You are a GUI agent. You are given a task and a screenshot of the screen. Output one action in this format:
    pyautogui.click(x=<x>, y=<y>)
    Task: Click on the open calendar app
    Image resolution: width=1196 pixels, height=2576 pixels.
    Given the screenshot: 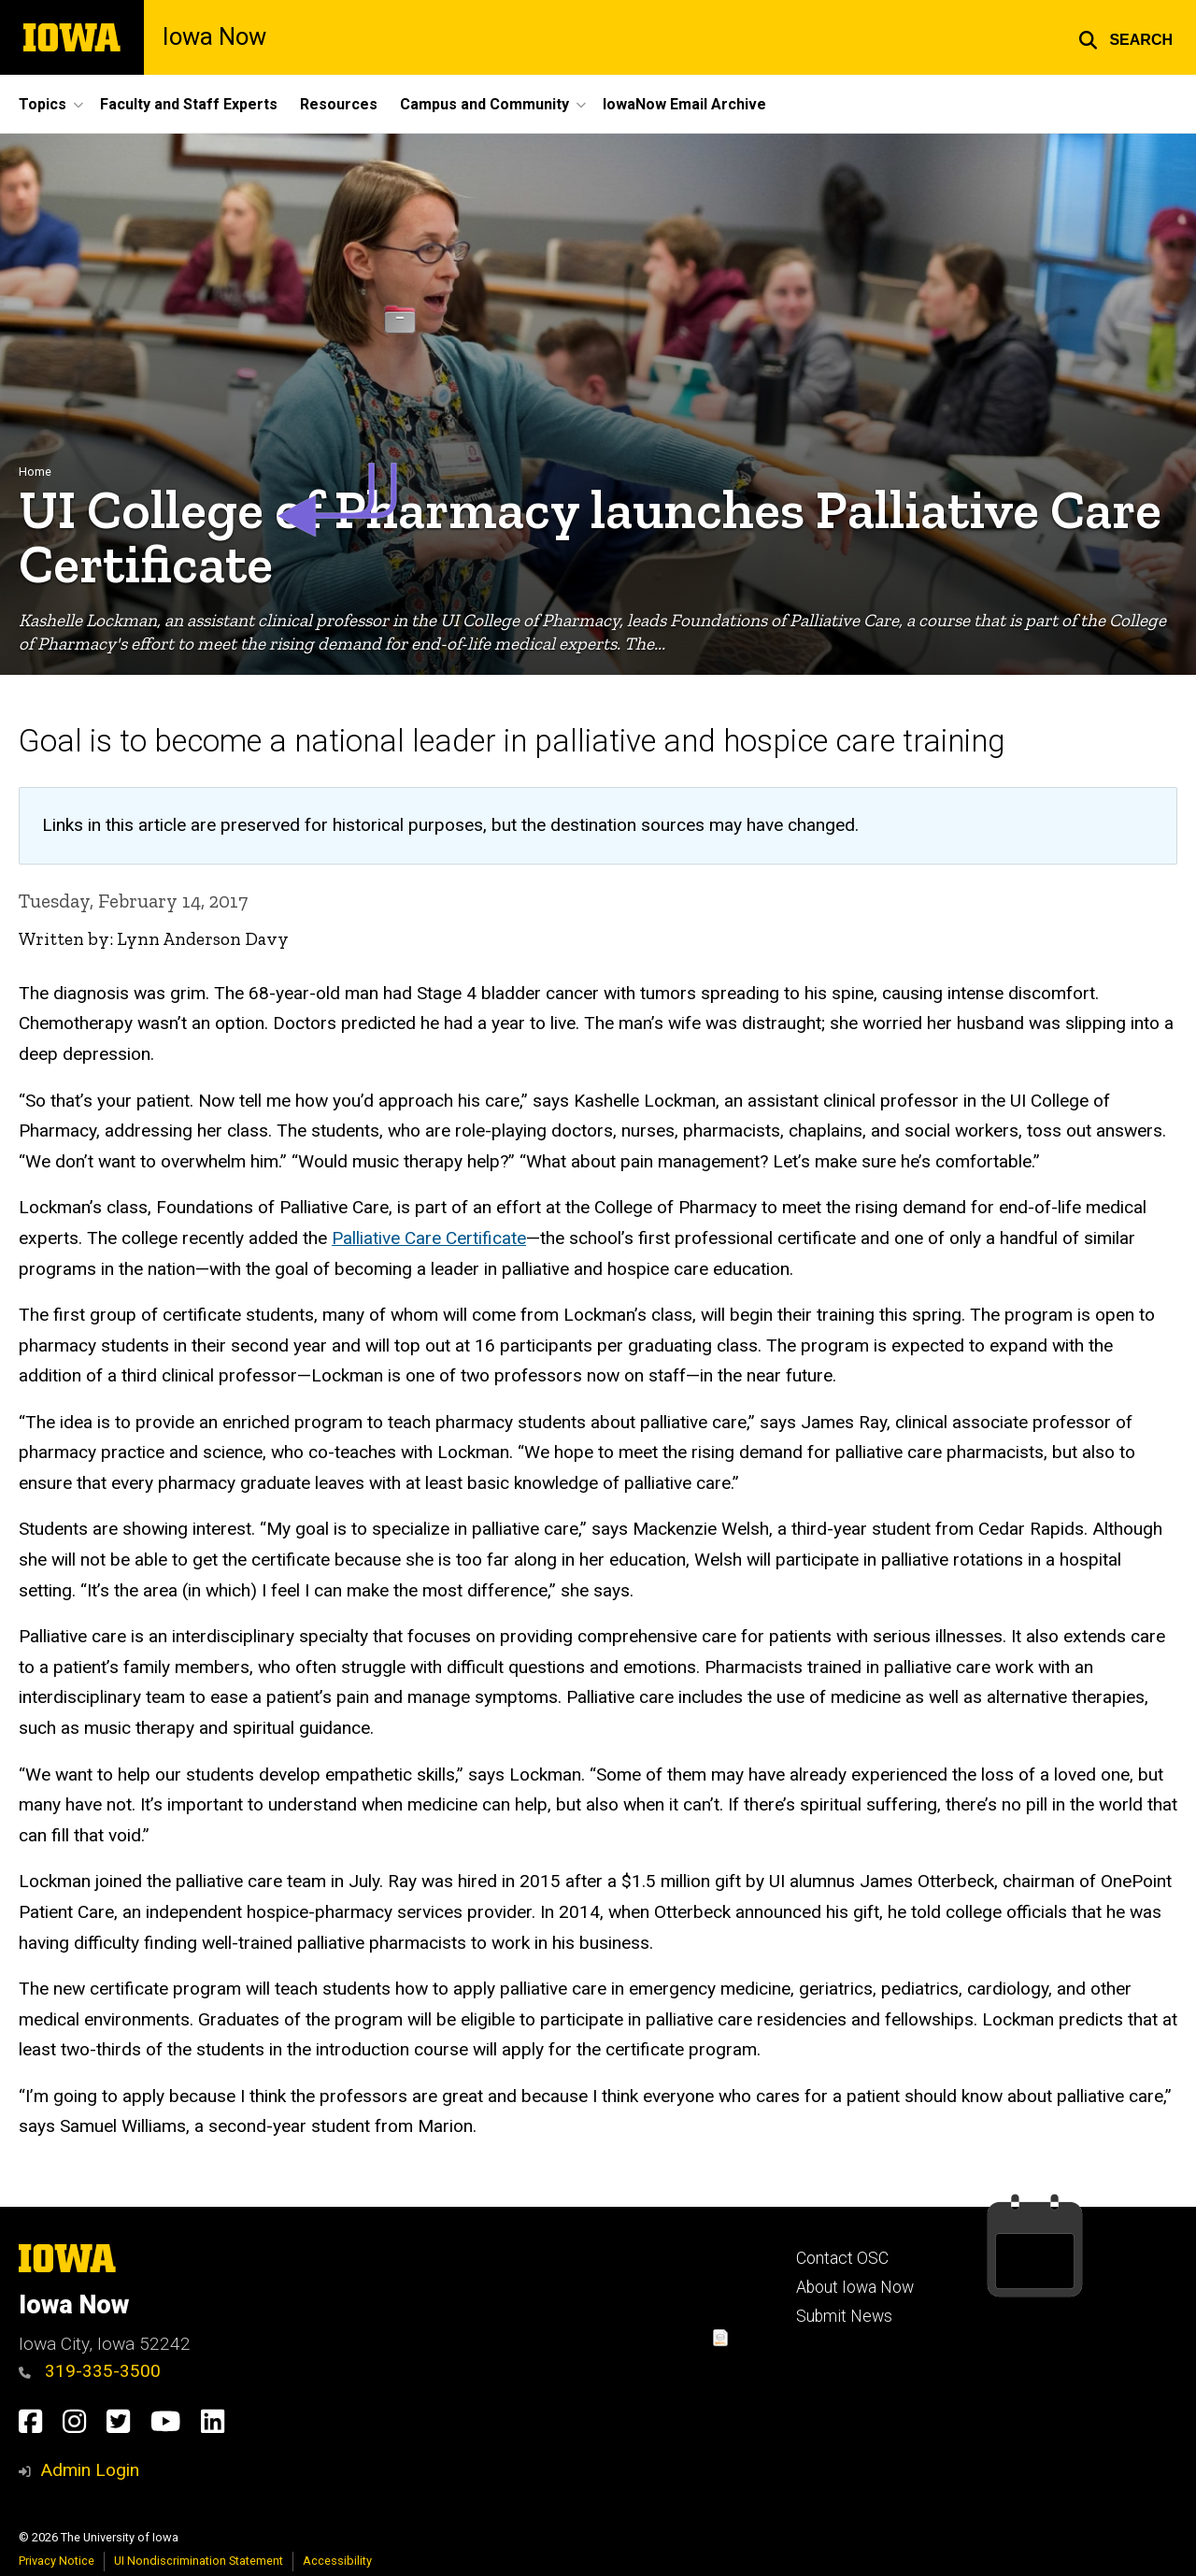 What is the action you would take?
    pyautogui.click(x=1034, y=2249)
    